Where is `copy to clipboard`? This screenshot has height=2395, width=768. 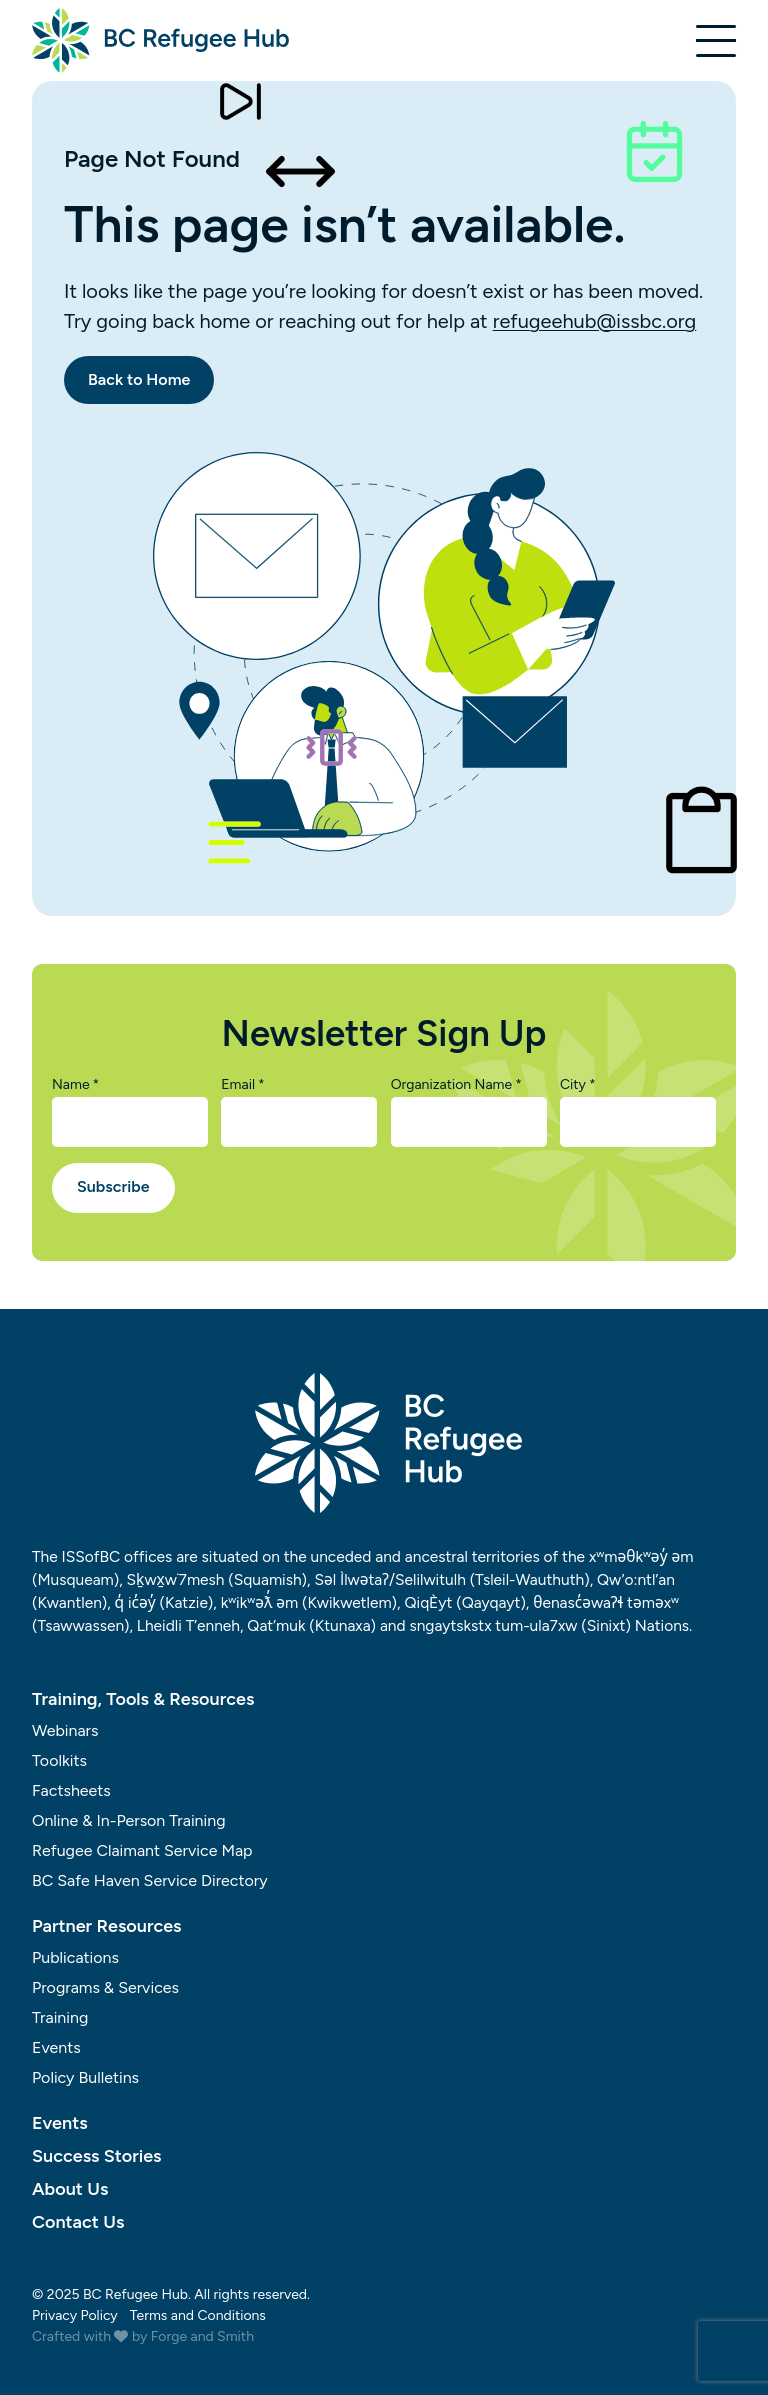
copy to clipboard is located at coordinates (701, 831).